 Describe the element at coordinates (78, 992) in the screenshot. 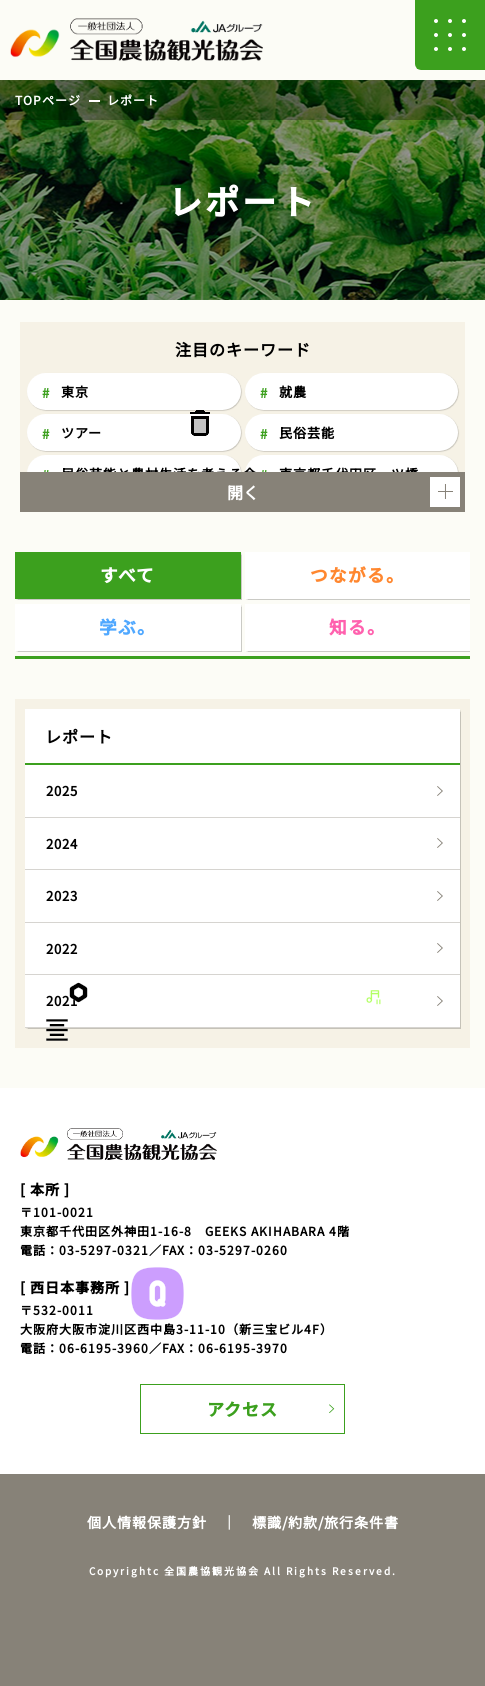

I see `access assembly or build tools` at that location.